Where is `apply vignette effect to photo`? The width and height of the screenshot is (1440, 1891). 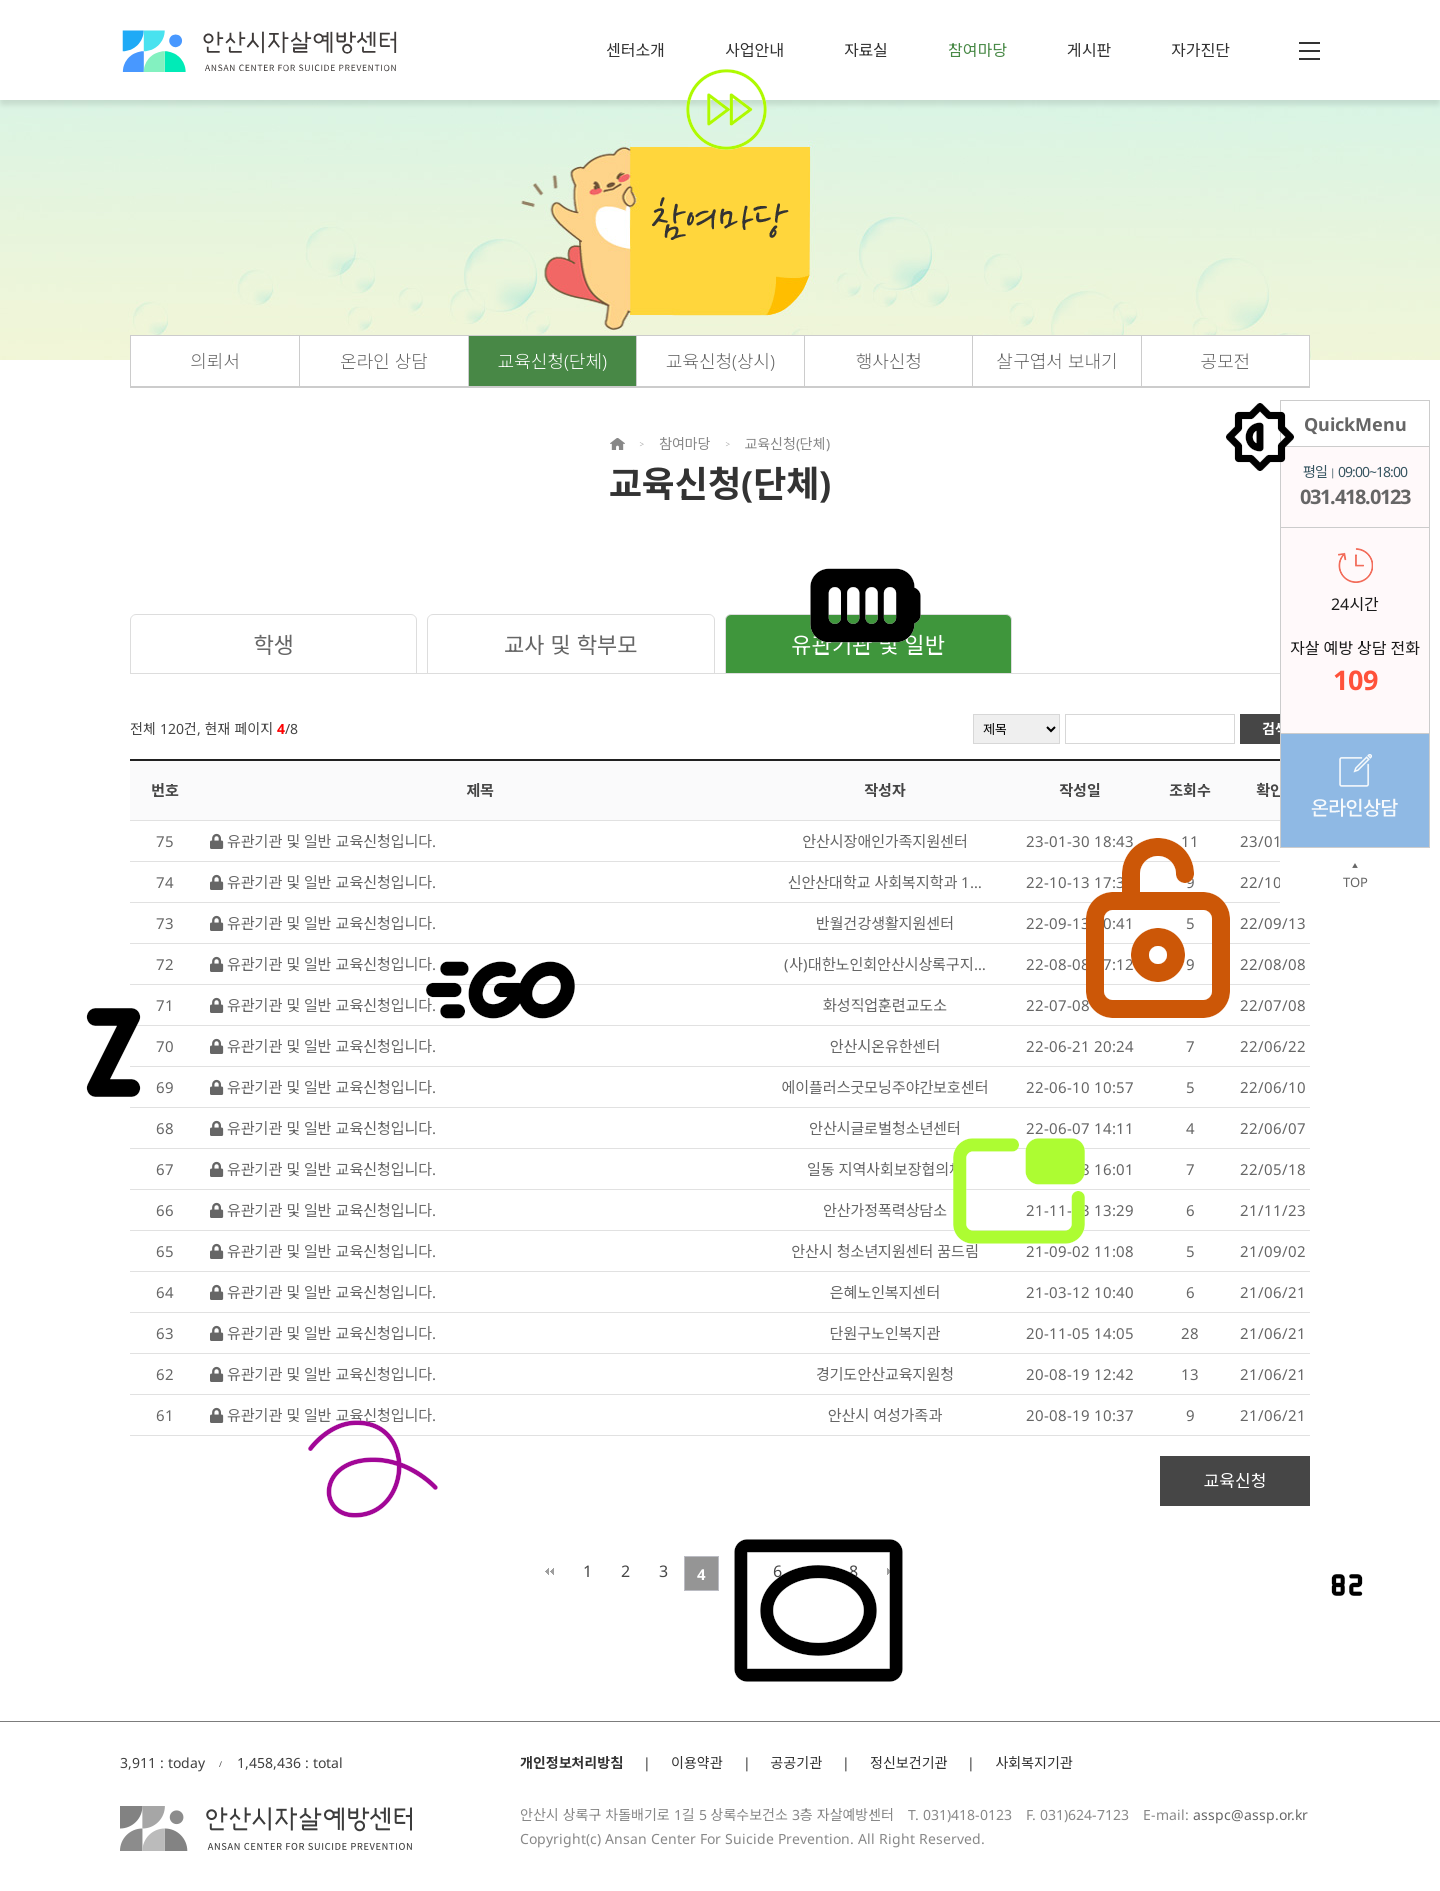
apply vignette effect to photo is located at coordinates (818, 1610).